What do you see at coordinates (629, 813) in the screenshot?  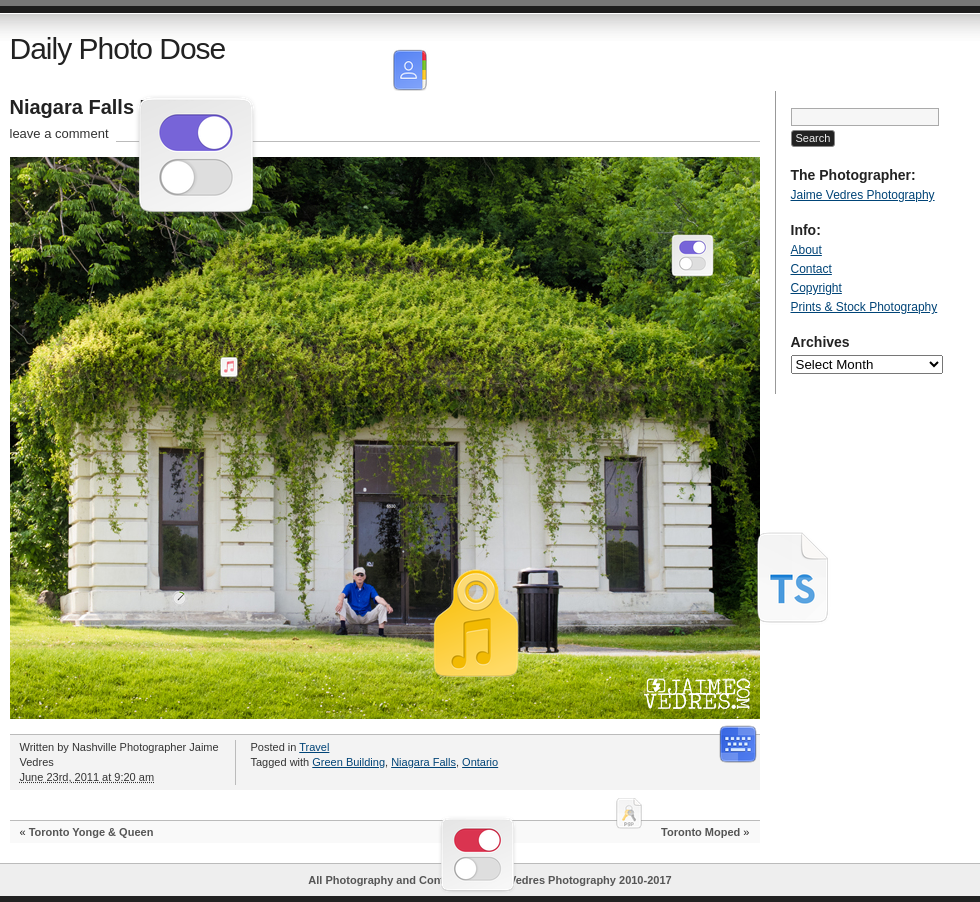 I see `a PGP encryption key file` at bounding box center [629, 813].